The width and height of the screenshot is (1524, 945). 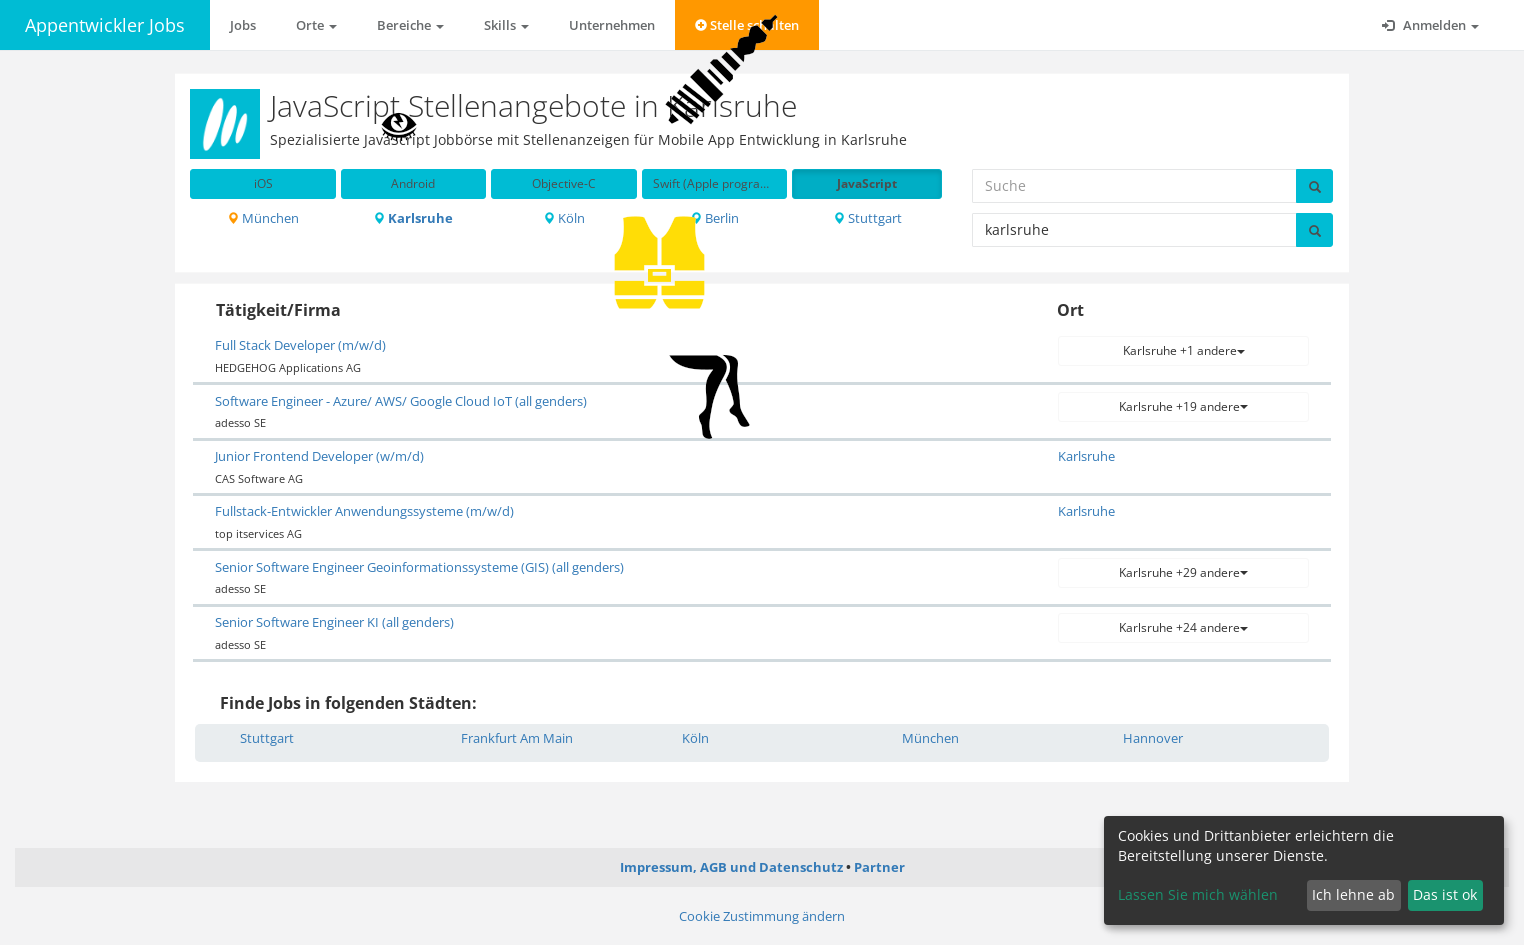 I want to click on select female character legs or lower body, so click(x=709, y=397).